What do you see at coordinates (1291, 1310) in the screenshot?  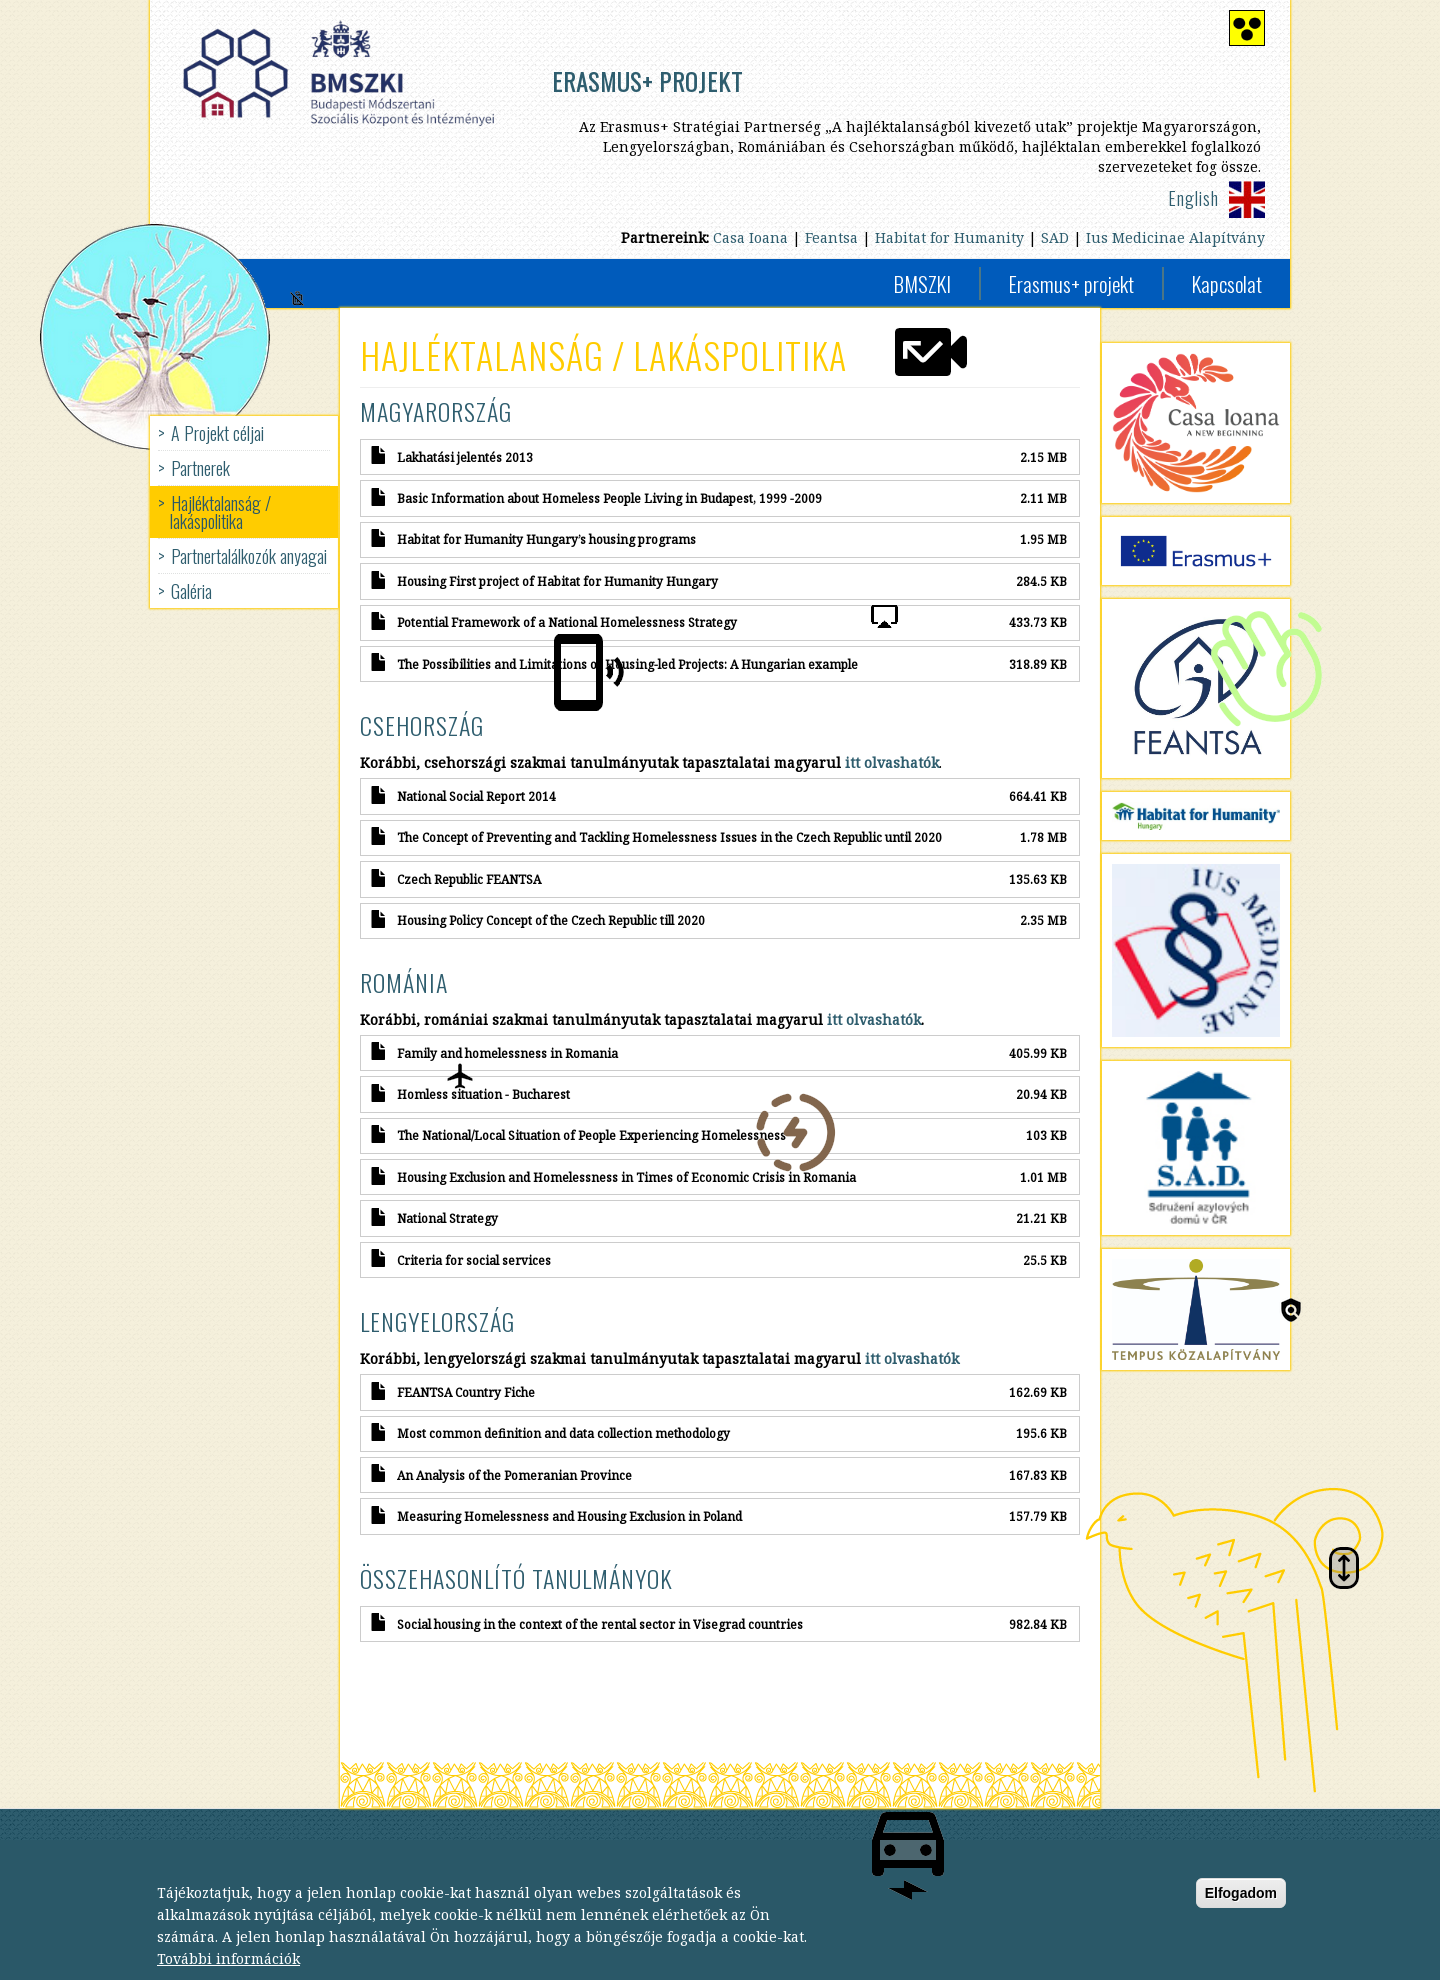 I see `view privacy policy or terms` at bounding box center [1291, 1310].